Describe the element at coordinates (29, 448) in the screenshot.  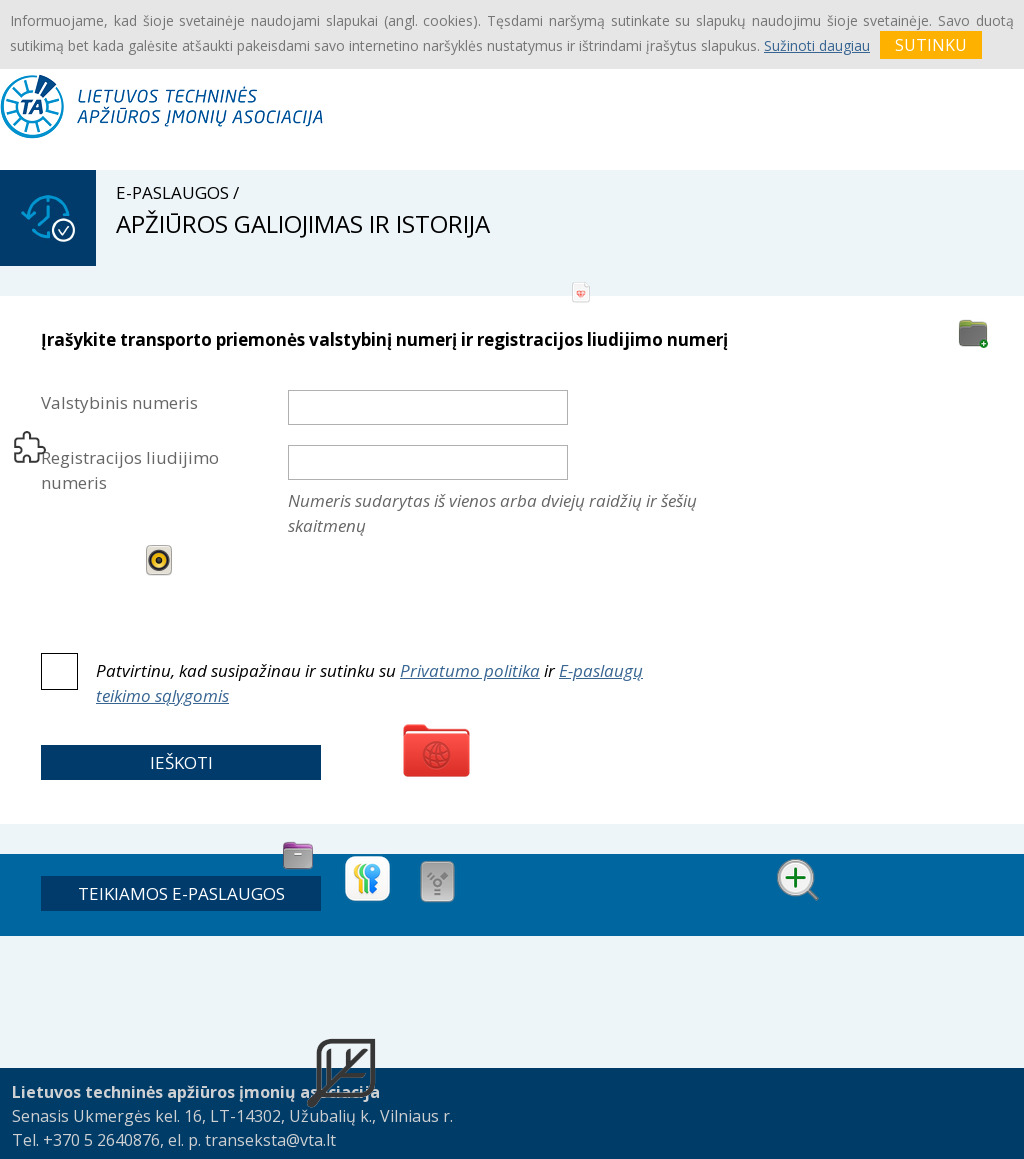
I see `manage browser extensions` at that location.